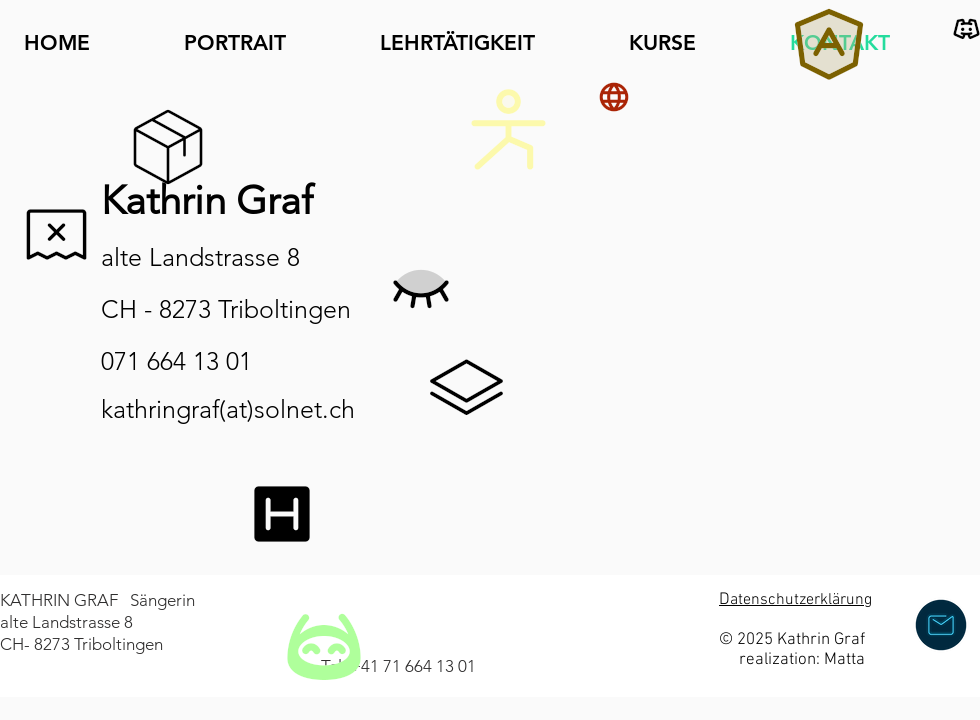 The height and width of the screenshot is (720, 980). Describe the element at coordinates (56, 234) in the screenshot. I see `cancel or void a receipt` at that location.